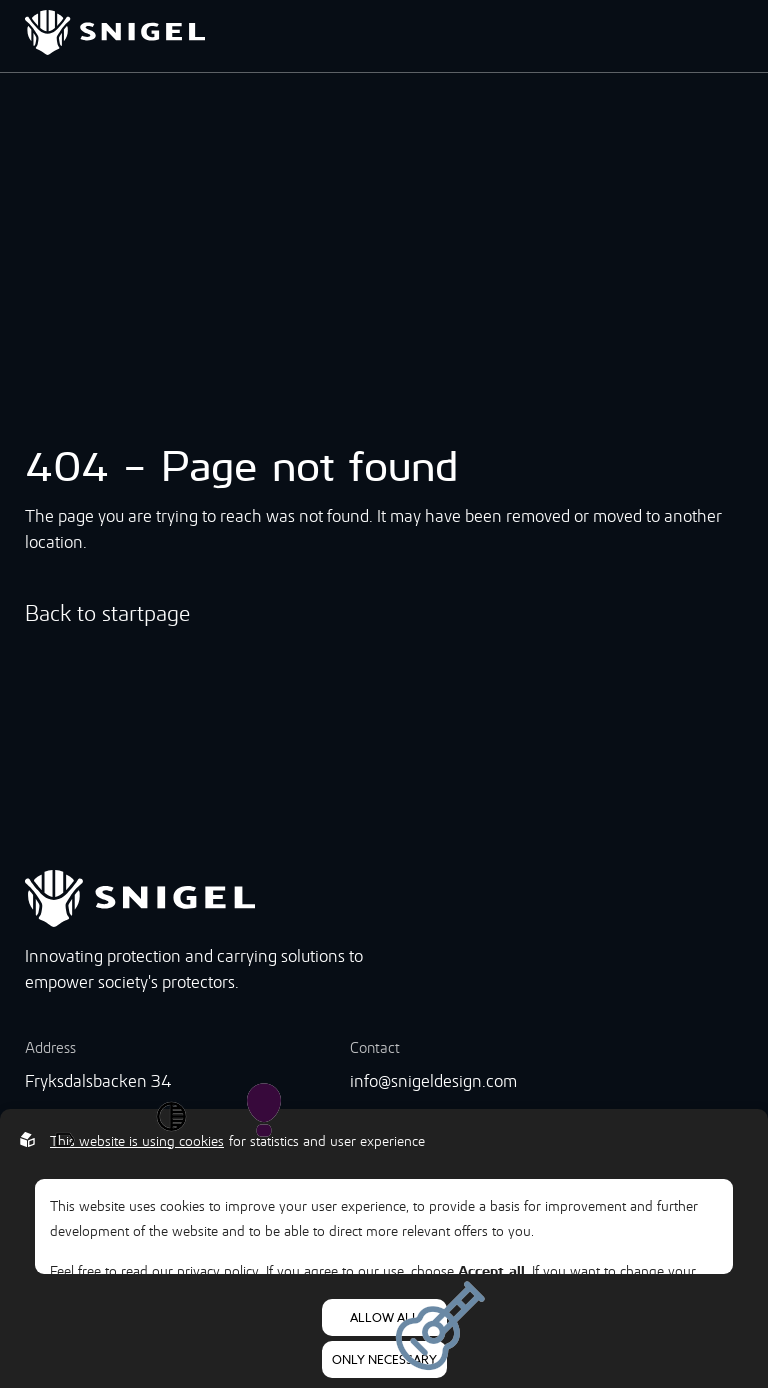 Image resolution: width=768 pixels, height=1388 pixels. I want to click on add a label or tag to an item, so click(65, 1140).